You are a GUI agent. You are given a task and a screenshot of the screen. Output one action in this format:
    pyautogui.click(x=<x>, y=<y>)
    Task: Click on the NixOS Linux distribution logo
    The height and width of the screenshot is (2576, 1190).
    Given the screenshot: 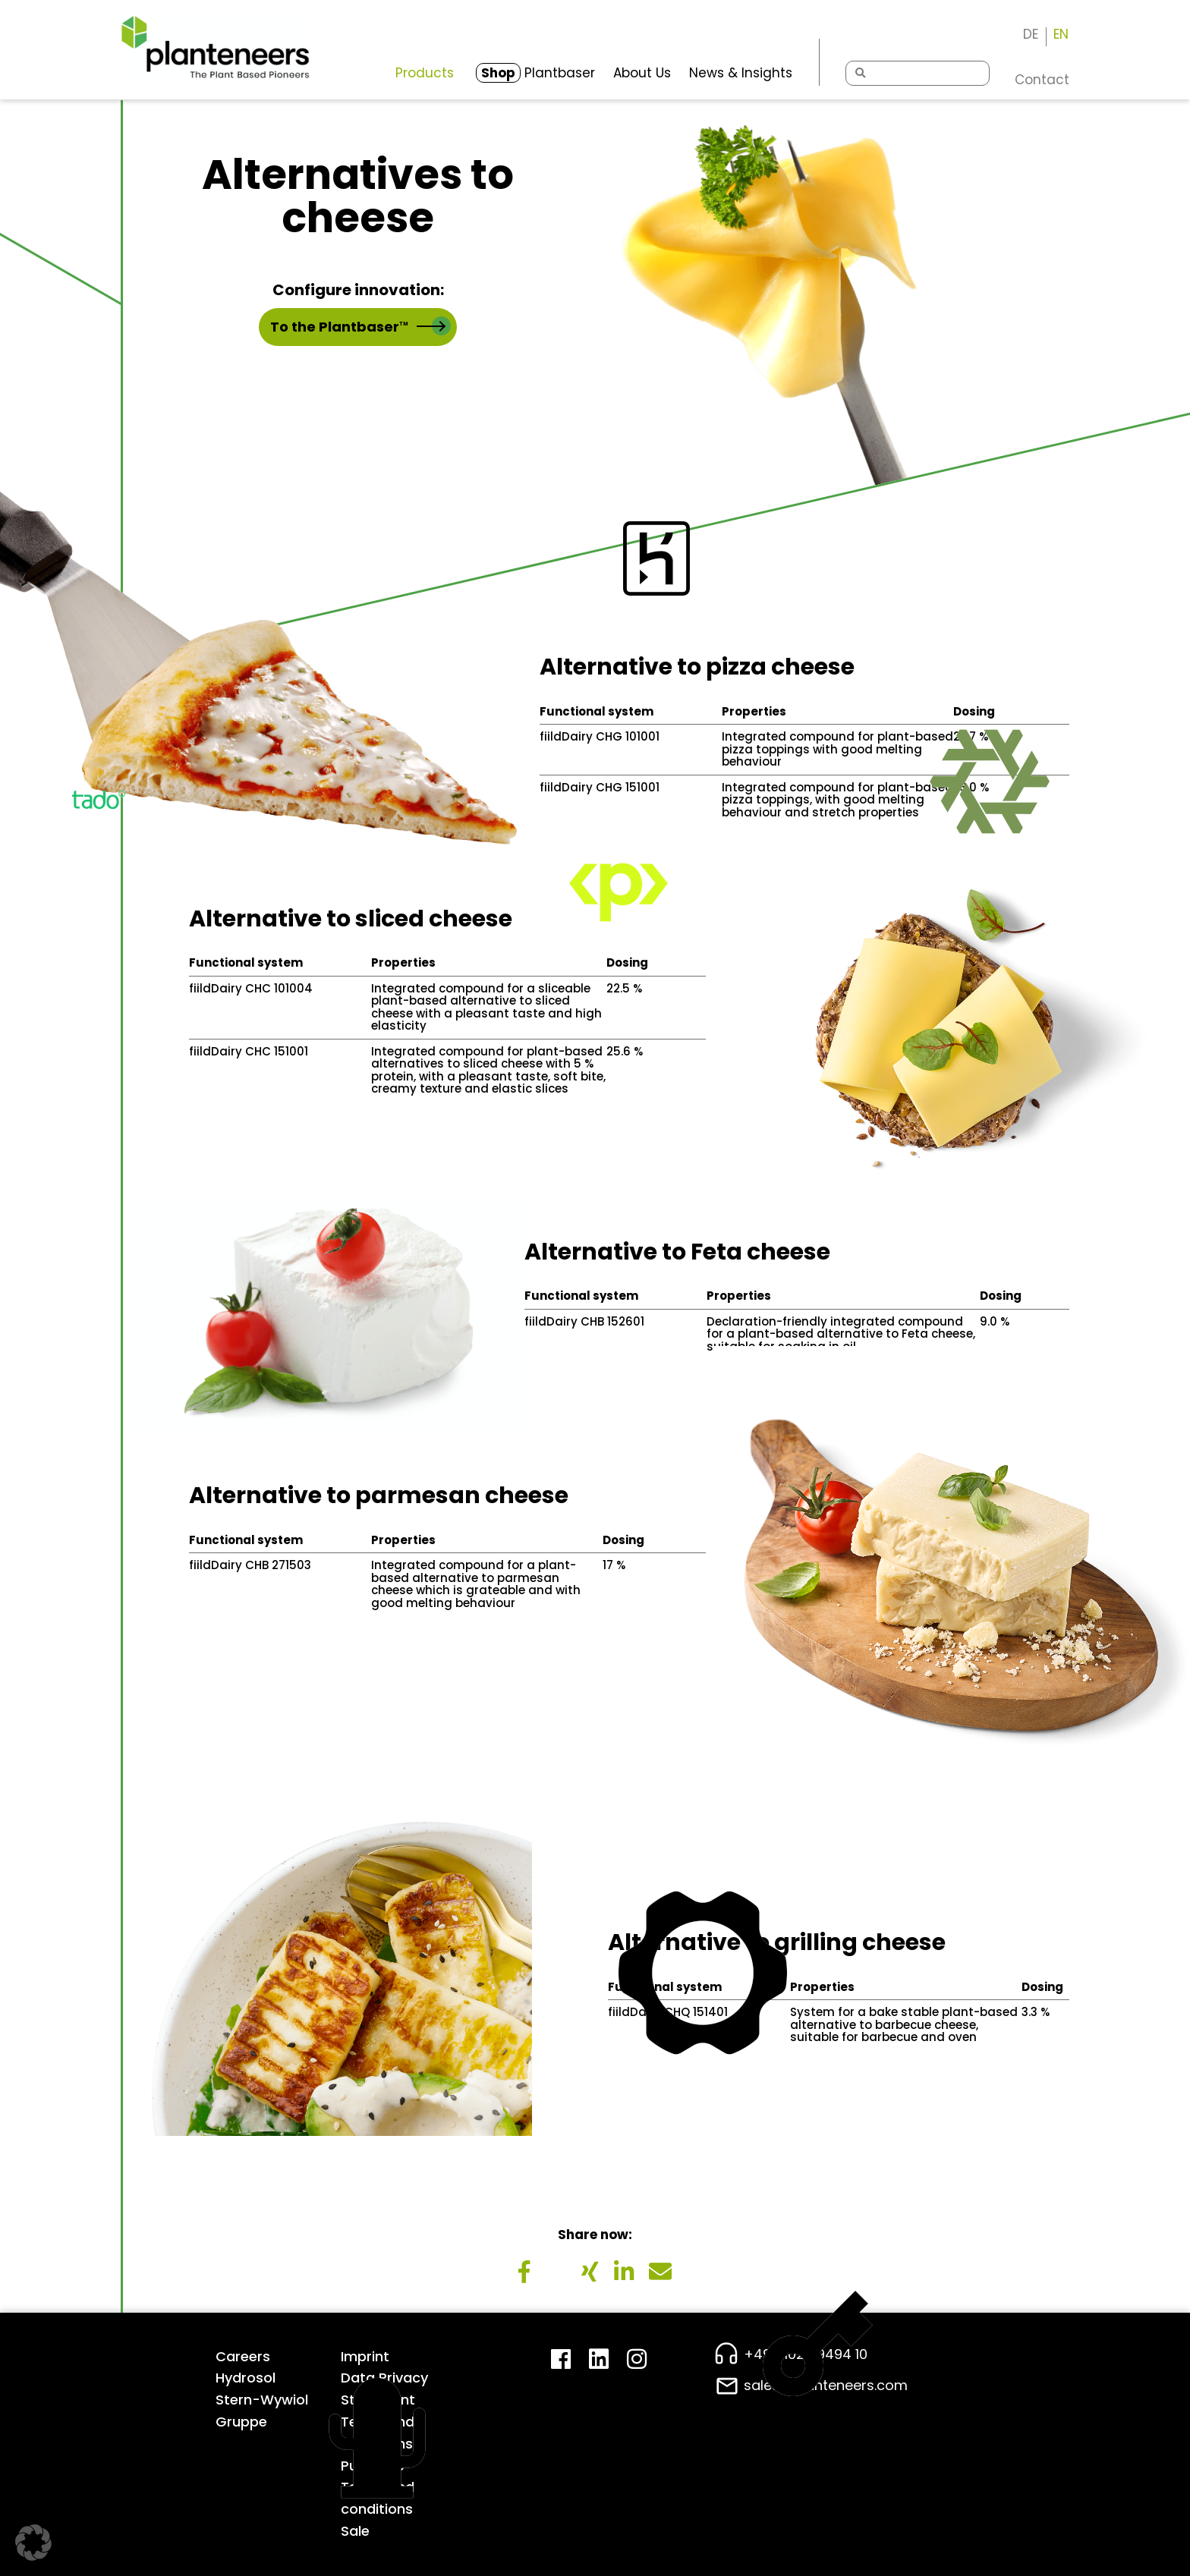 What is the action you would take?
    pyautogui.click(x=990, y=782)
    